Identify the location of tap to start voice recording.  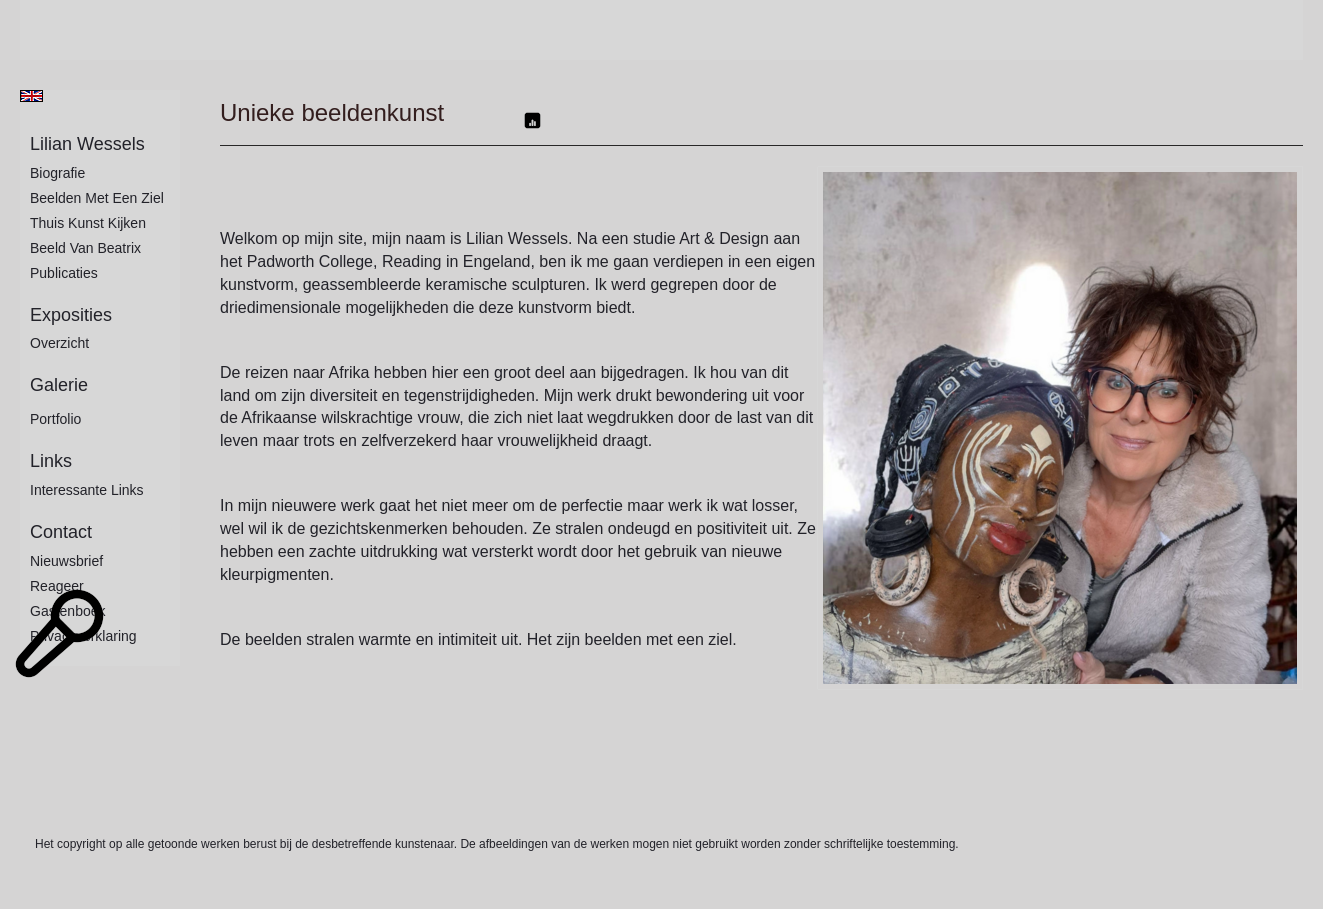
(59, 633).